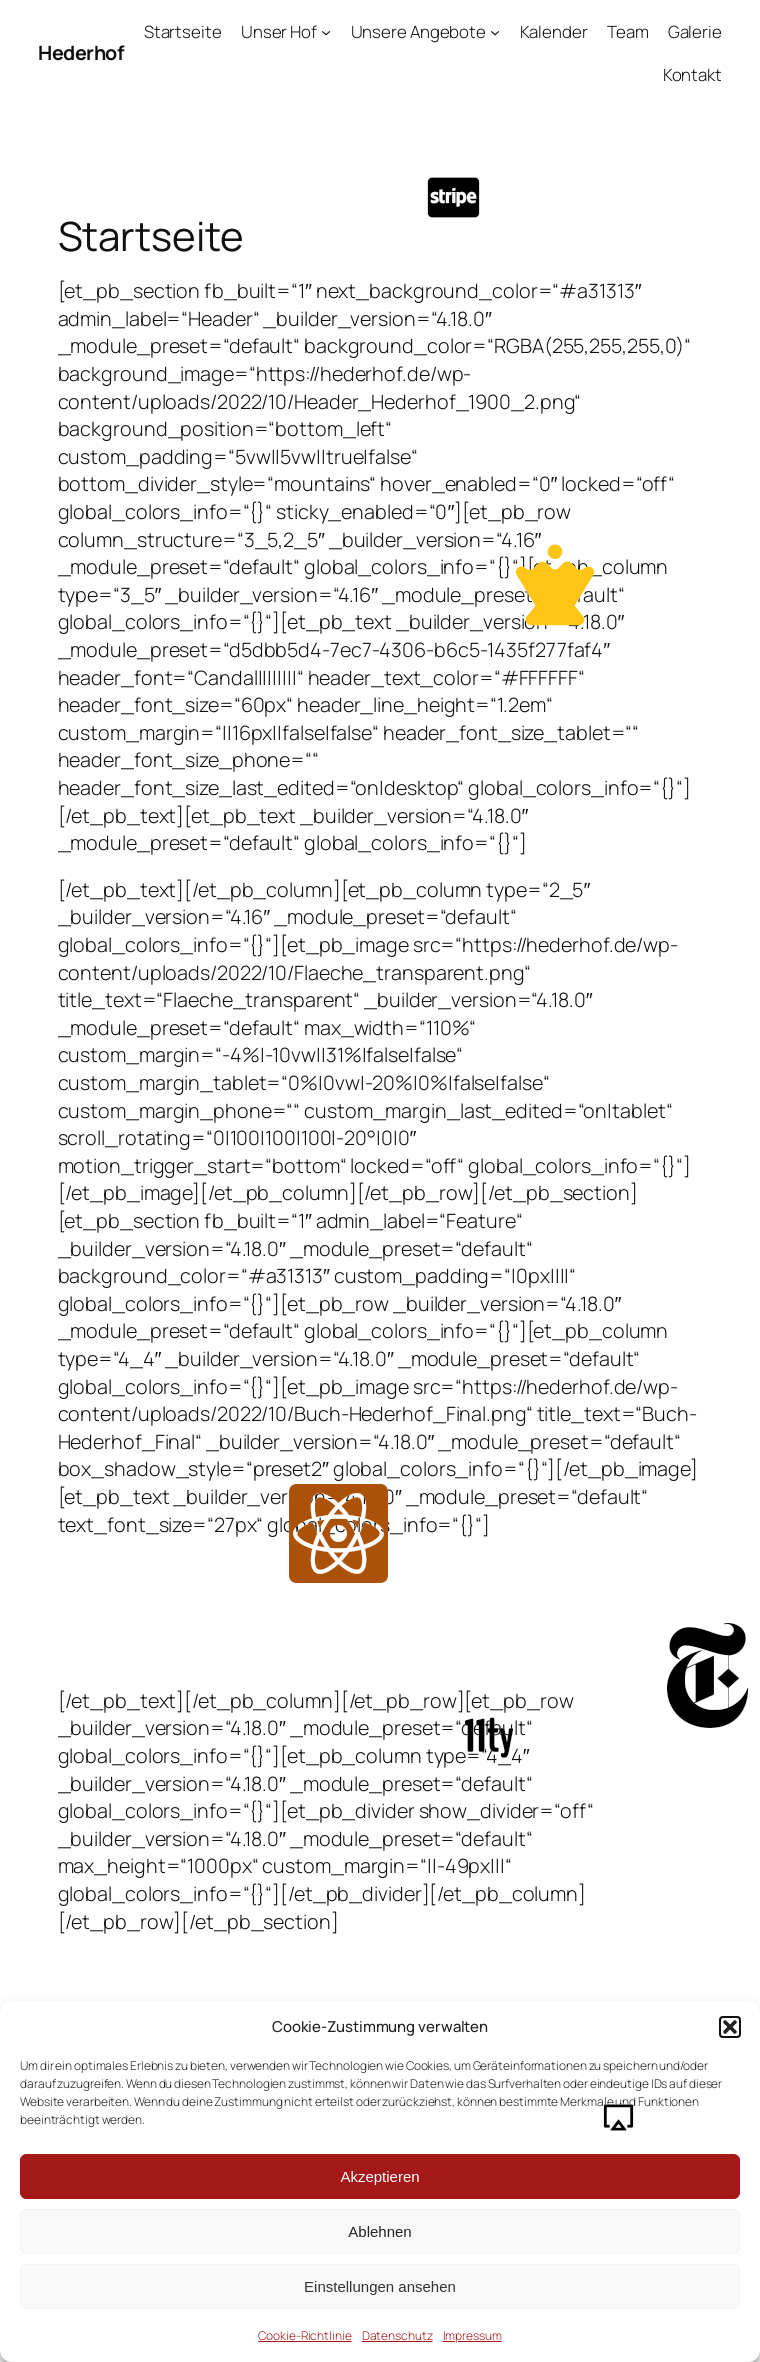 This screenshot has width=760, height=2362. Describe the element at coordinates (338, 1533) in the screenshot. I see `visit protondb website for linux gaming compatibility` at that location.